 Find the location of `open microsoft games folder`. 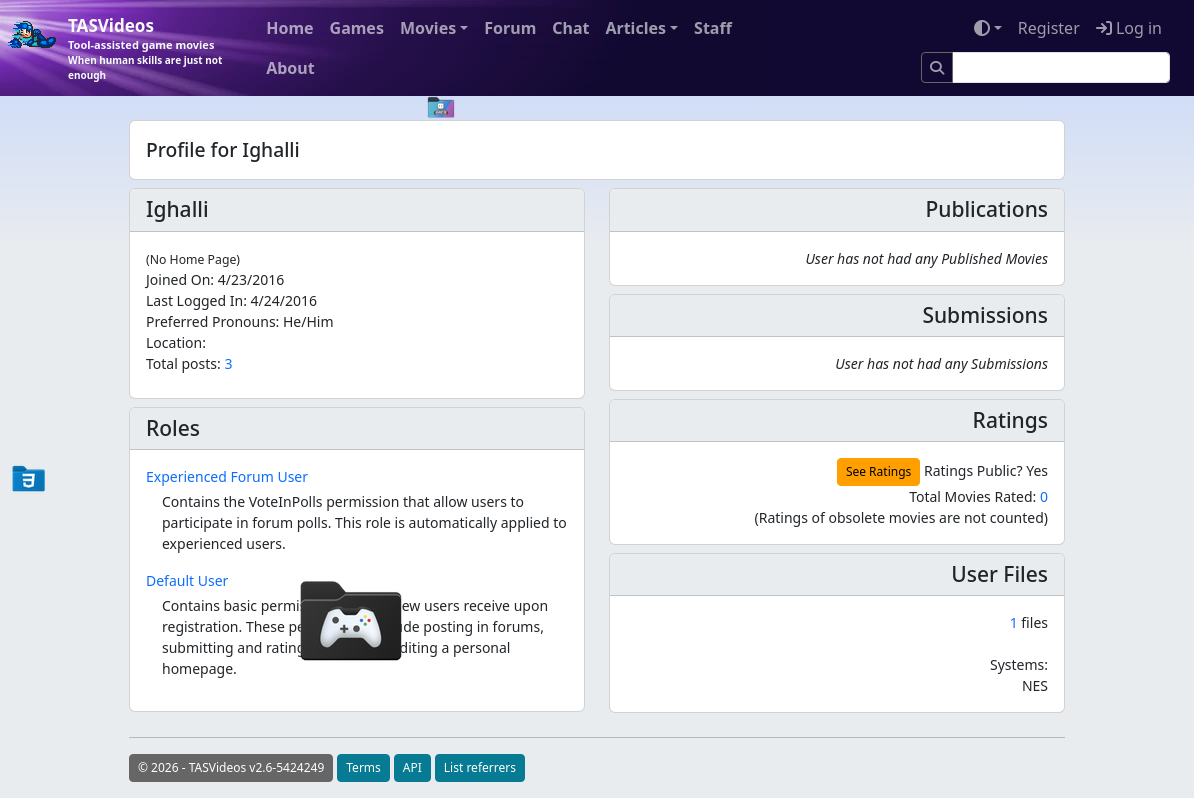

open microsoft games folder is located at coordinates (350, 623).